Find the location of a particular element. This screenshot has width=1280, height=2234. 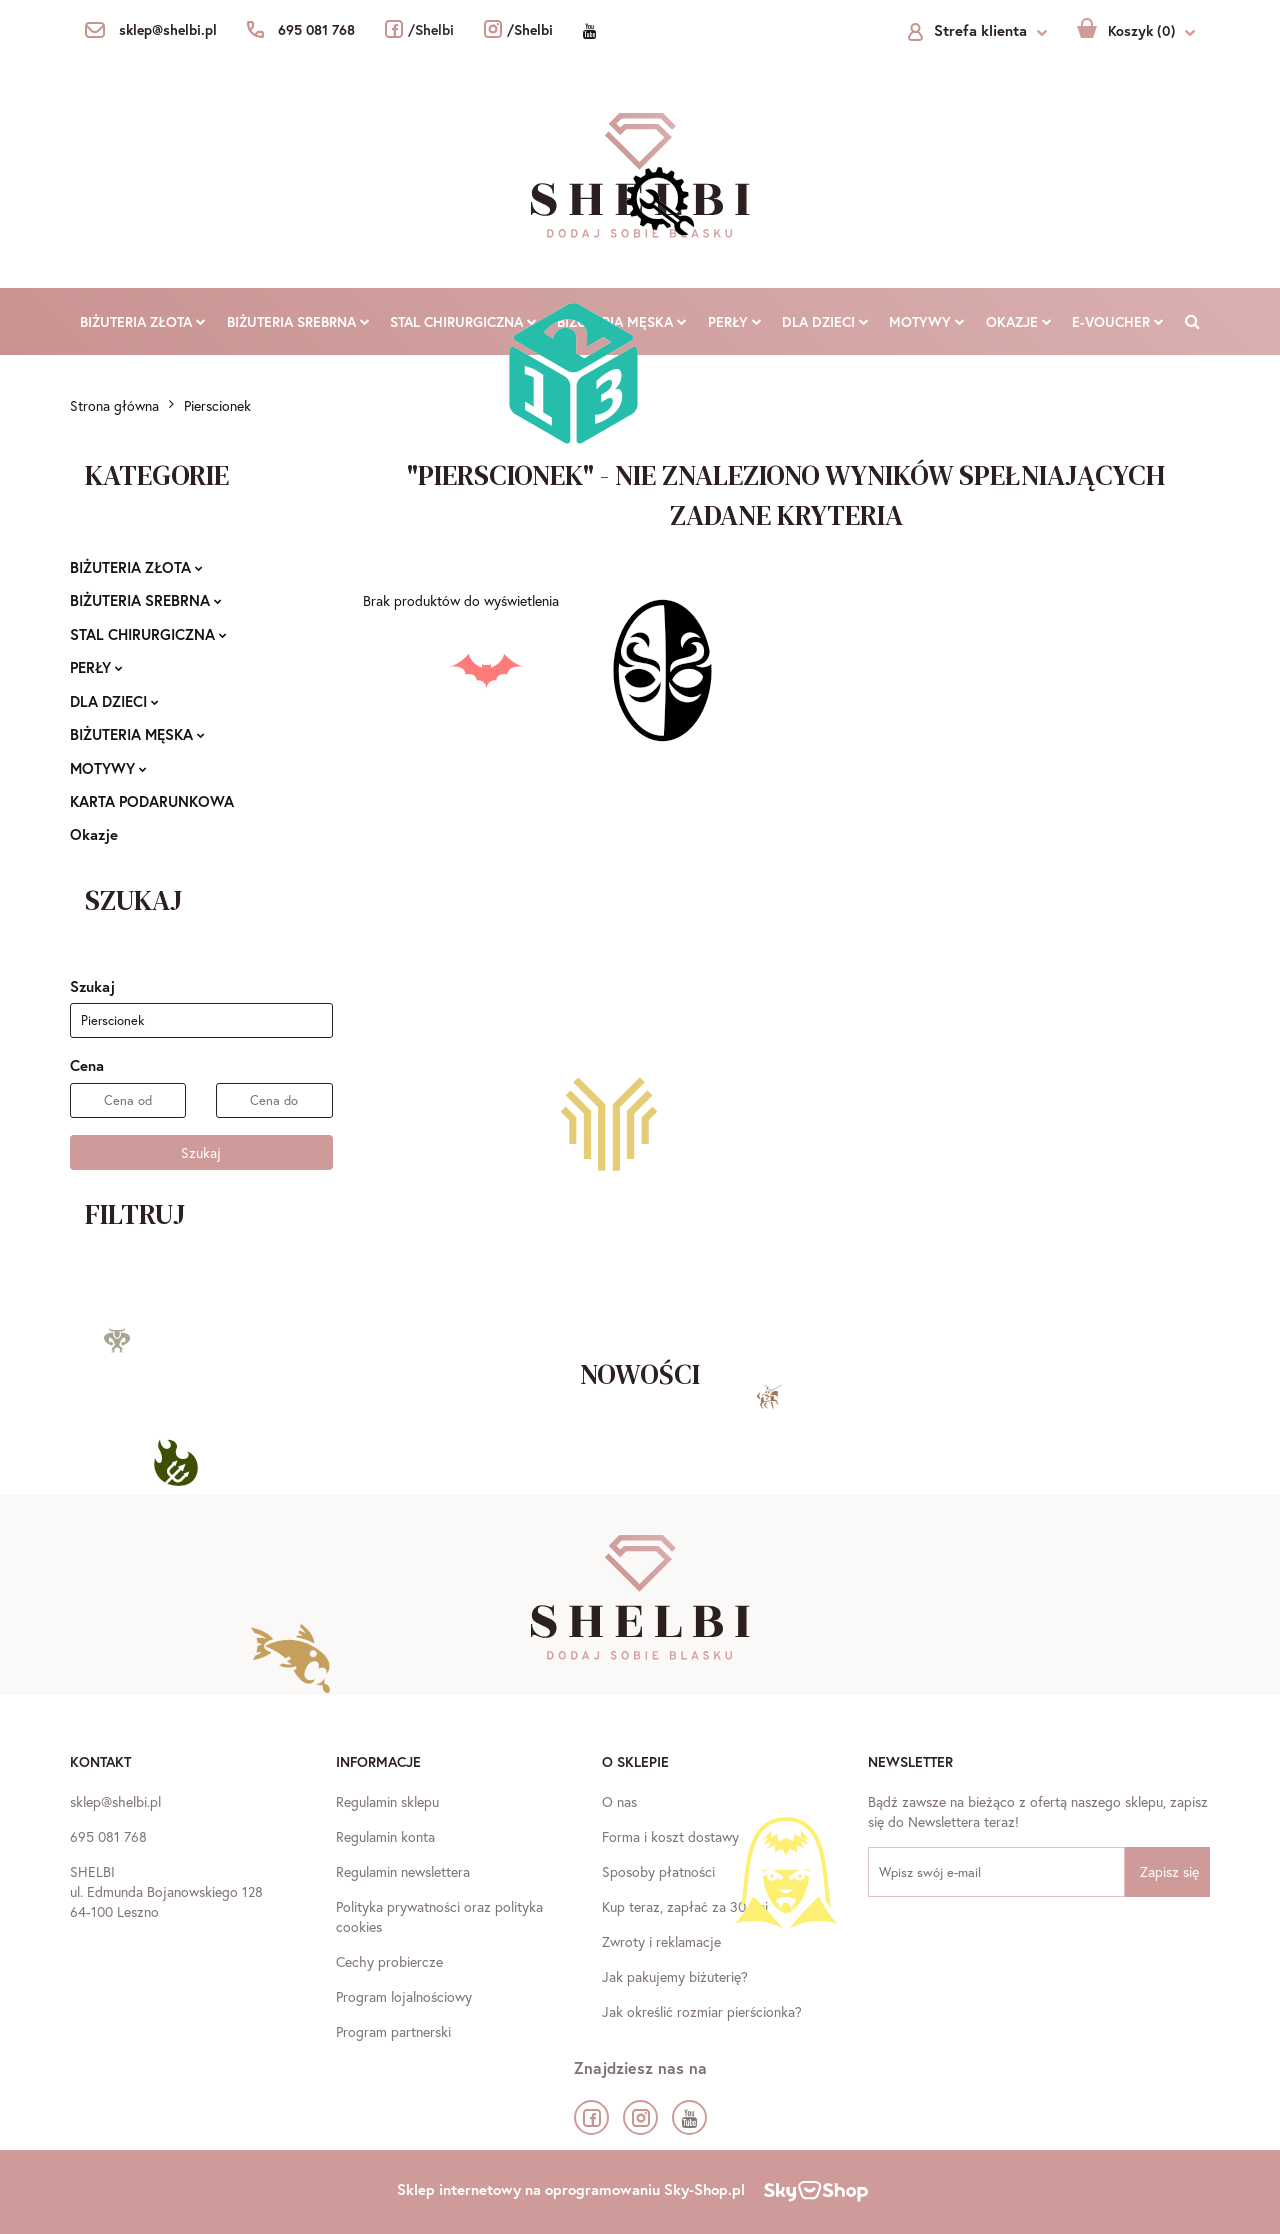

select minotaur character or enemy type is located at coordinates (117, 1340).